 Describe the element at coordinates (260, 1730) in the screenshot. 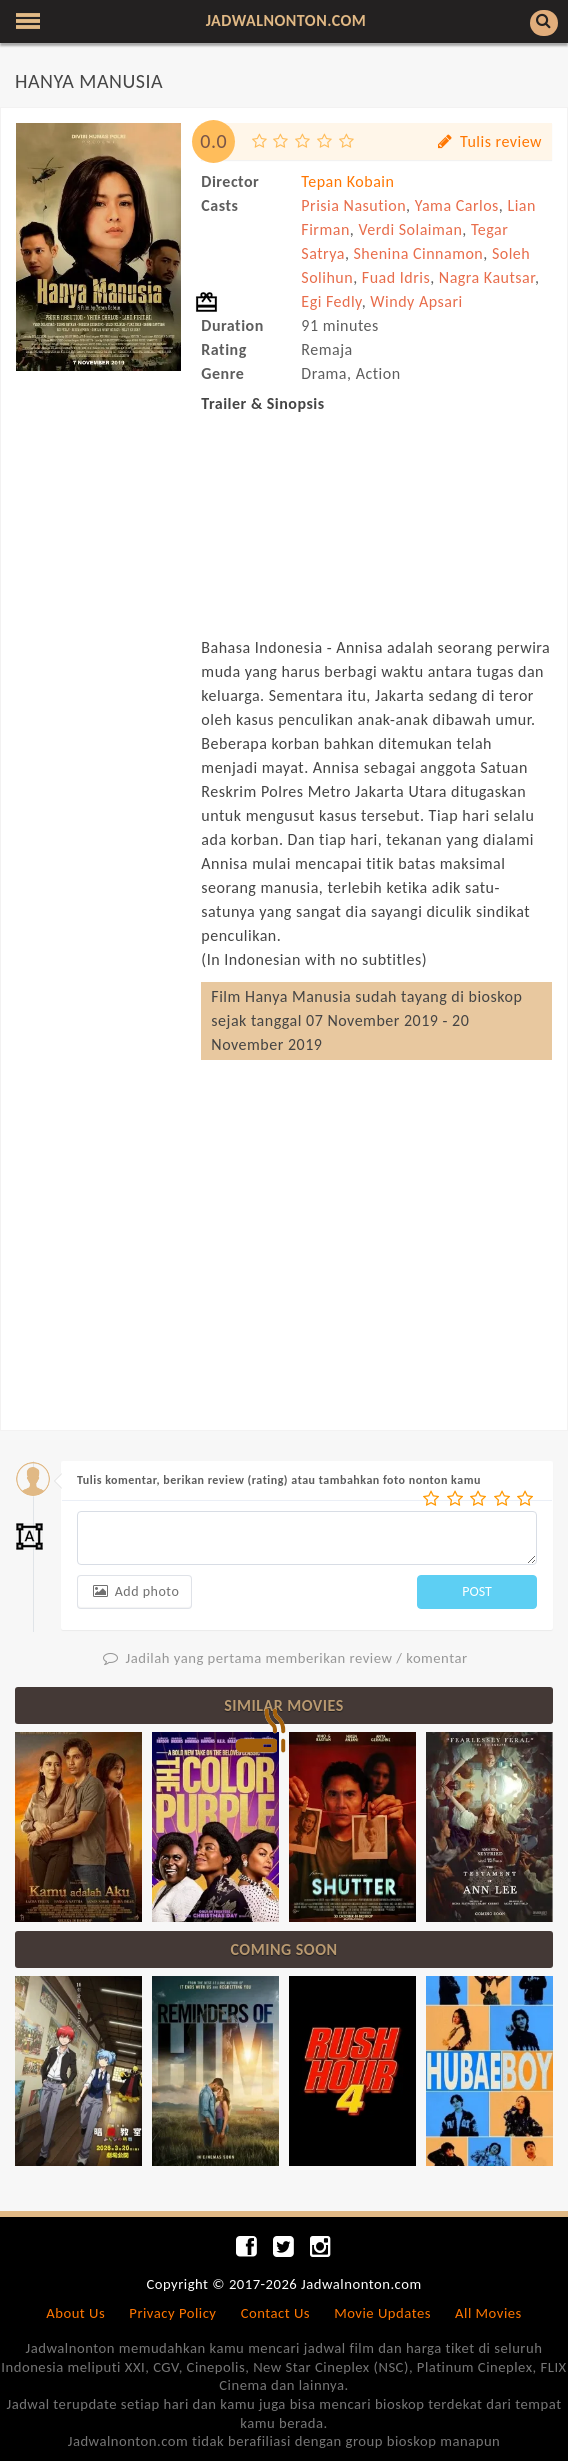

I see `indicates a designated smoking area` at that location.